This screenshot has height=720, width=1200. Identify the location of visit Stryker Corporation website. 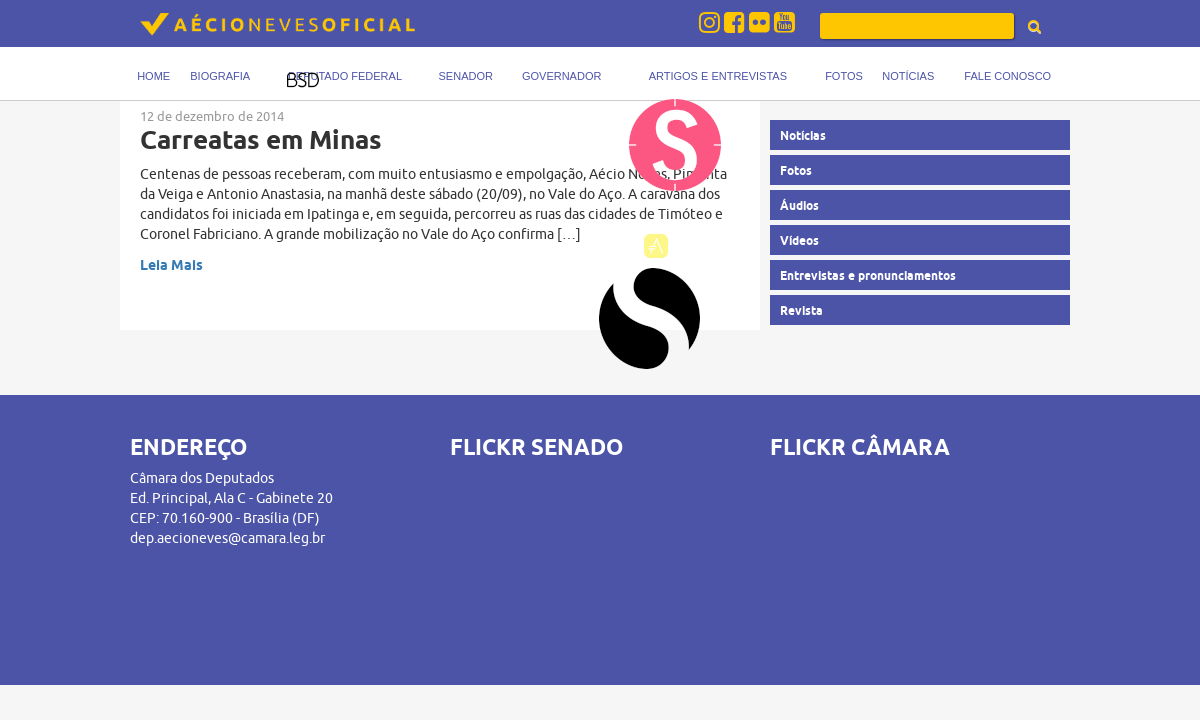
(675, 145).